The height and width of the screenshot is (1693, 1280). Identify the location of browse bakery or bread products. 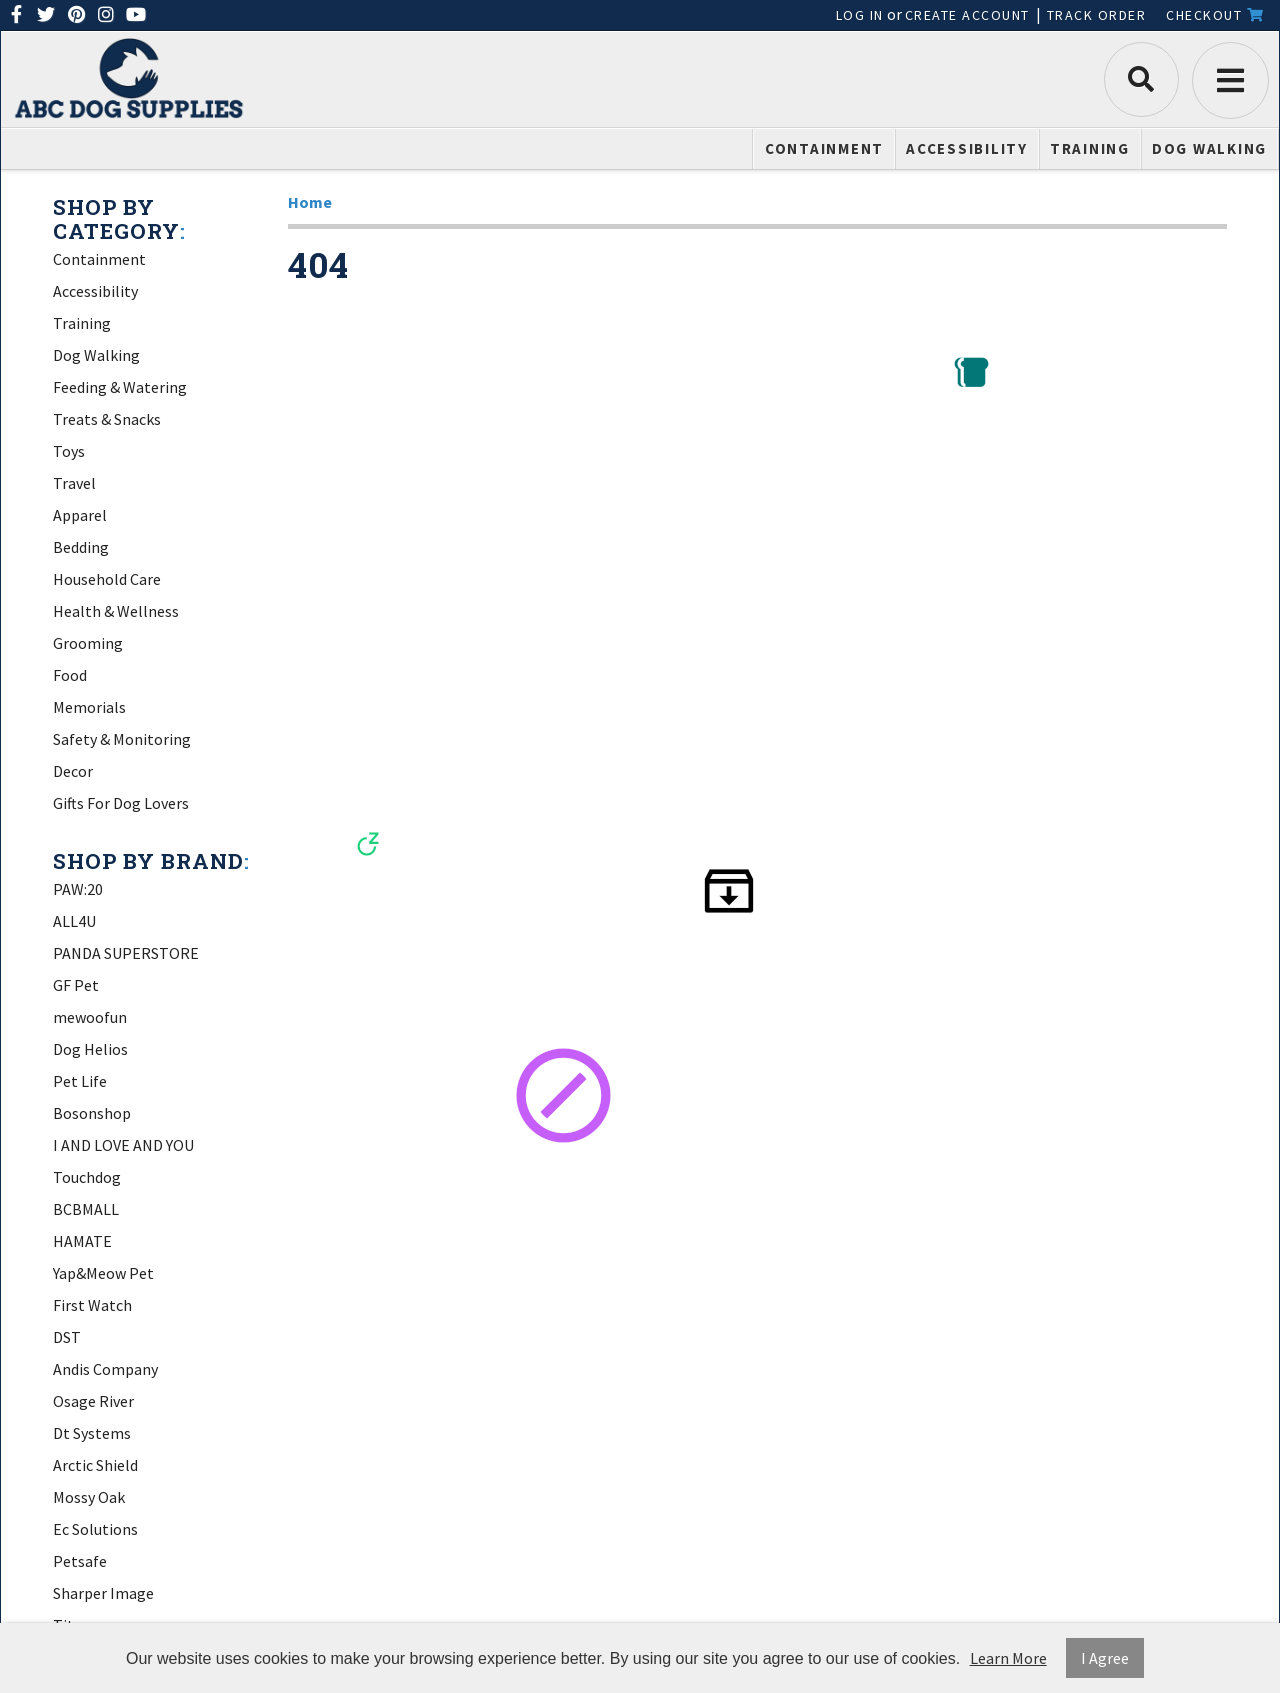
(971, 371).